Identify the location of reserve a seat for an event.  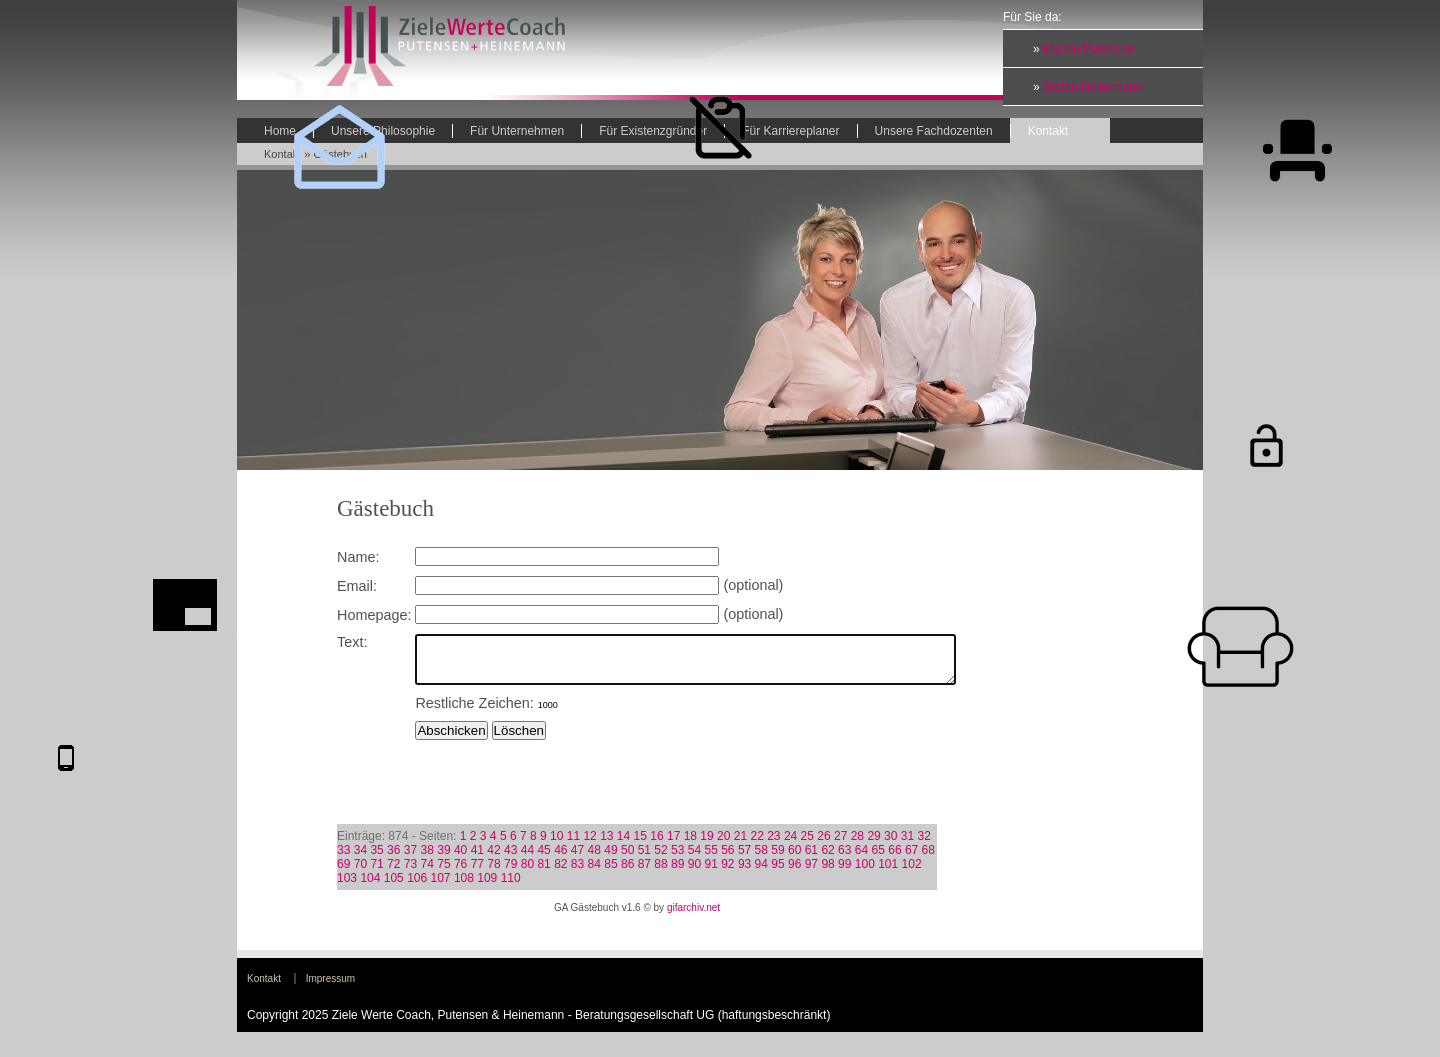
(1297, 150).